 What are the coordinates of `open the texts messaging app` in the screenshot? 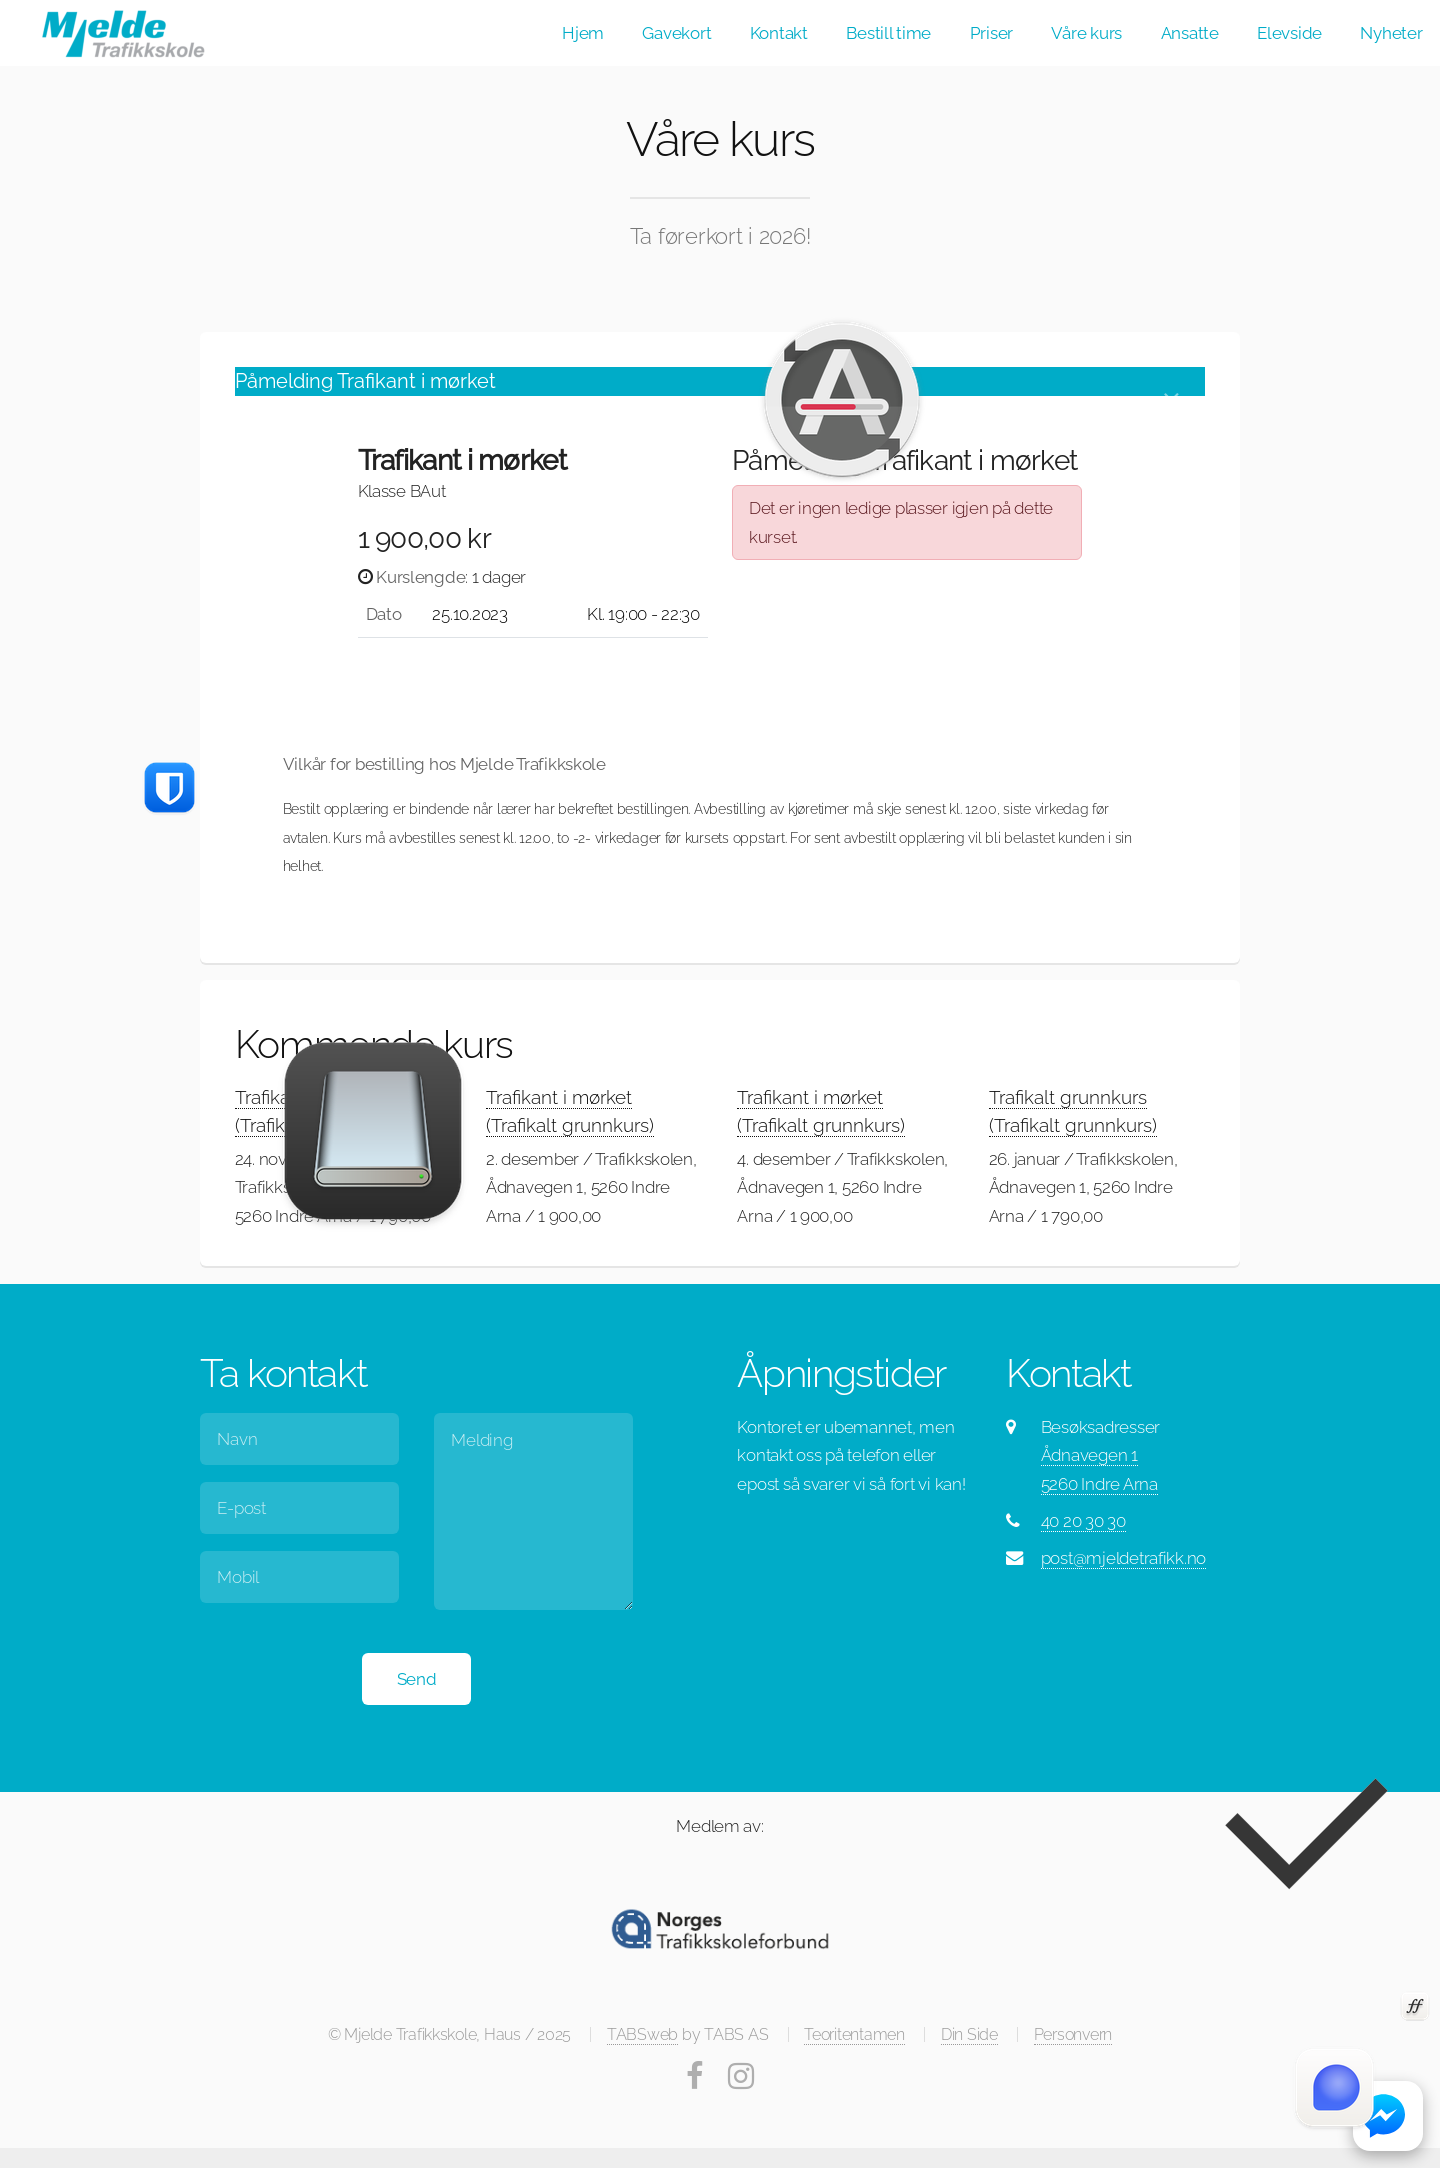 It's located at (1334, 2087).